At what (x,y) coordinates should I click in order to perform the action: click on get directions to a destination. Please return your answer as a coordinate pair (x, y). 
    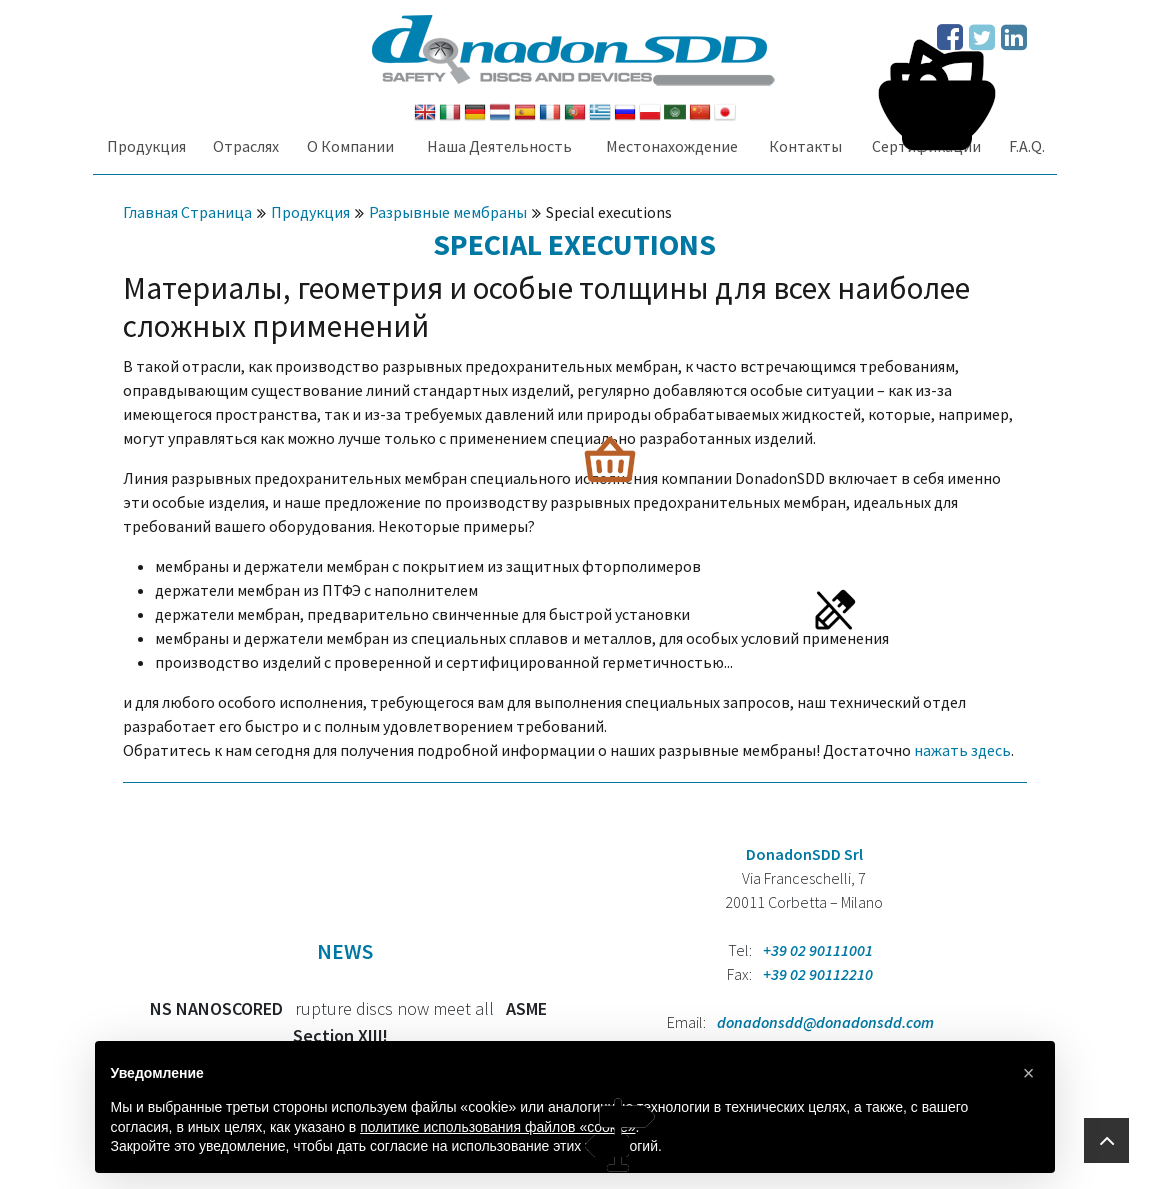
    Looking at the image, I should click on (618, 1135).